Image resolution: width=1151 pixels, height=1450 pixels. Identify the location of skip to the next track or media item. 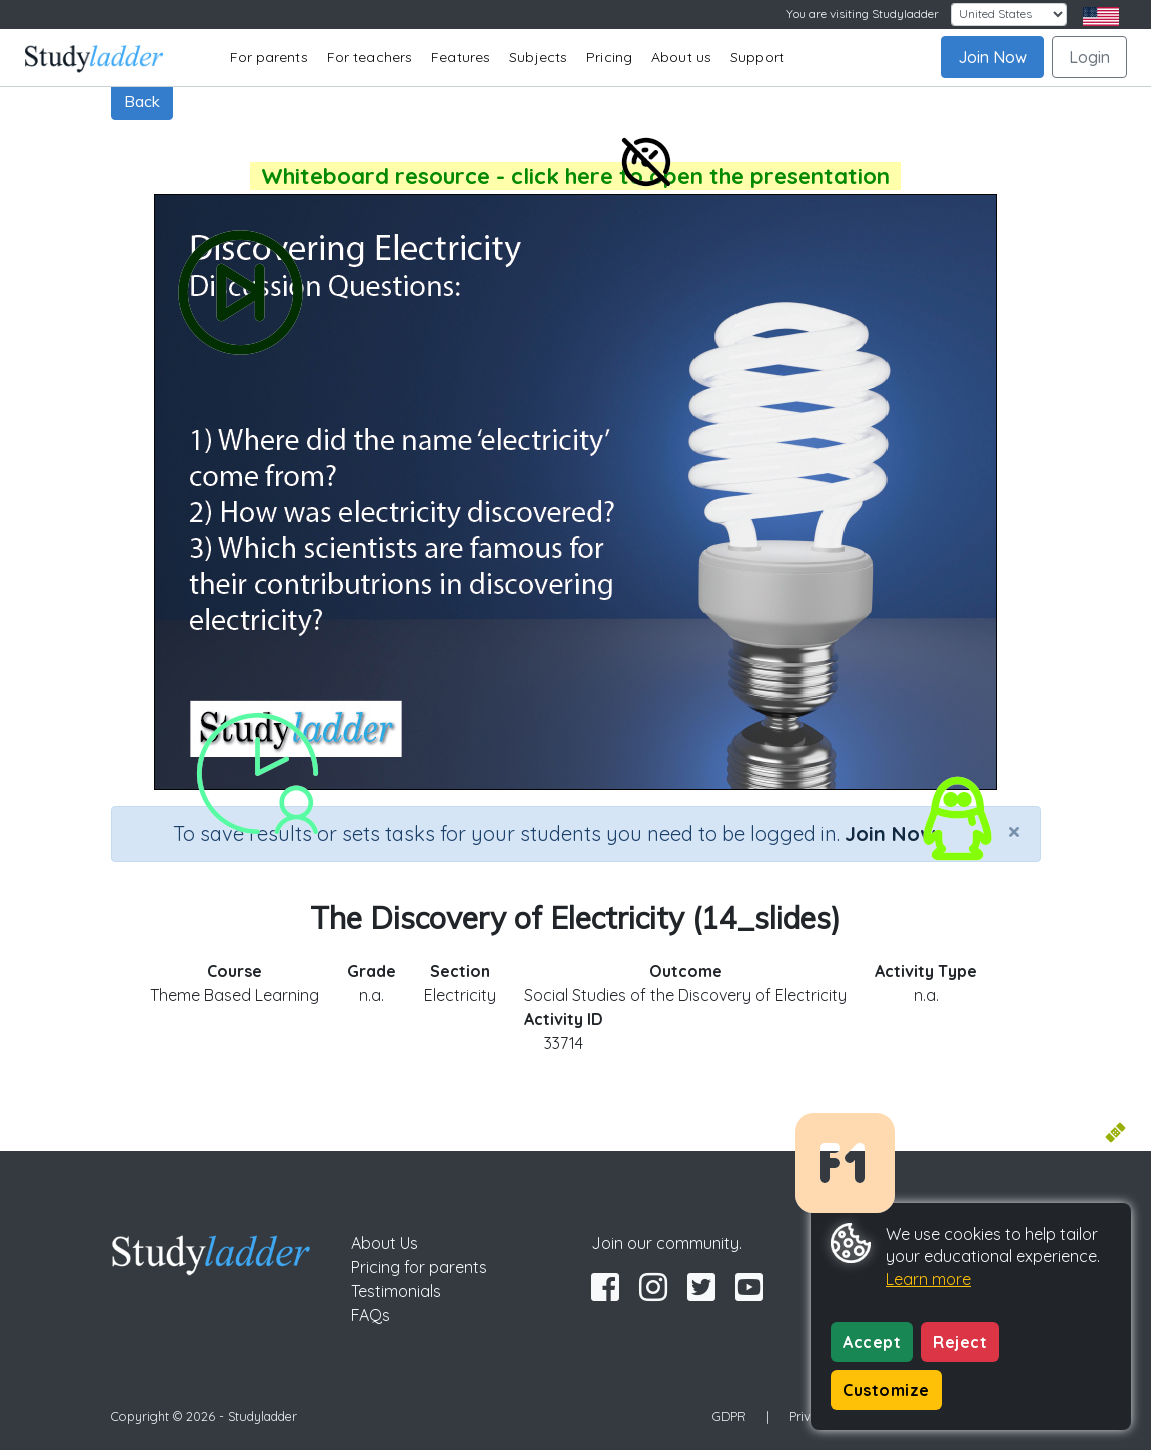
(240, 292).